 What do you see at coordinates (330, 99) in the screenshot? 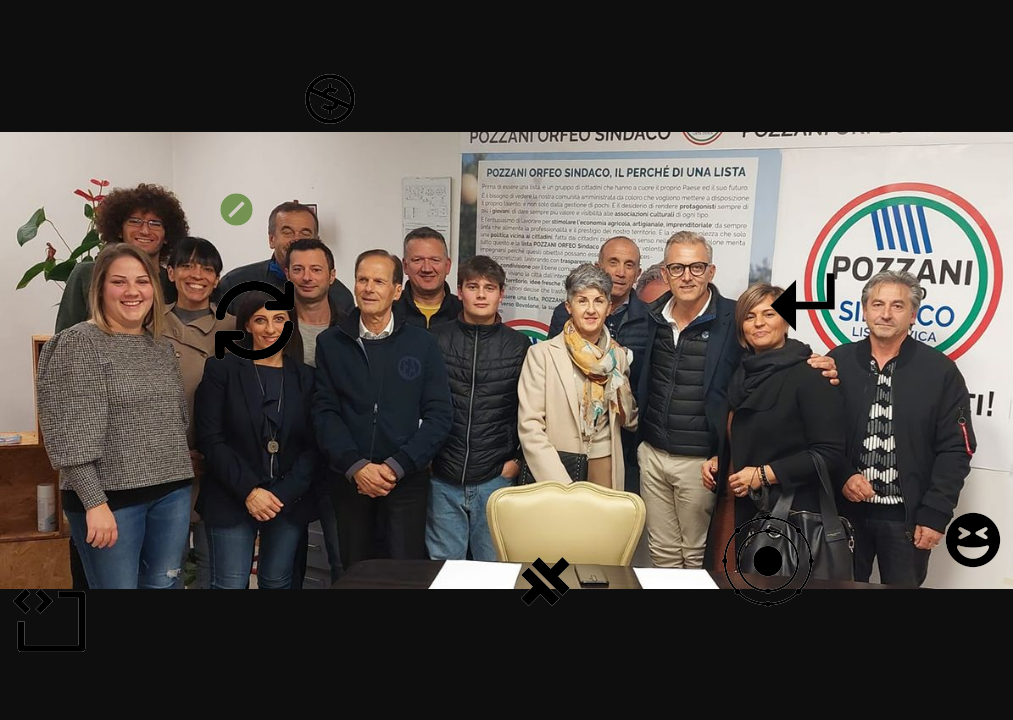
I see `indicates non-commercial license restrictions` at bounding box center [330, 99].